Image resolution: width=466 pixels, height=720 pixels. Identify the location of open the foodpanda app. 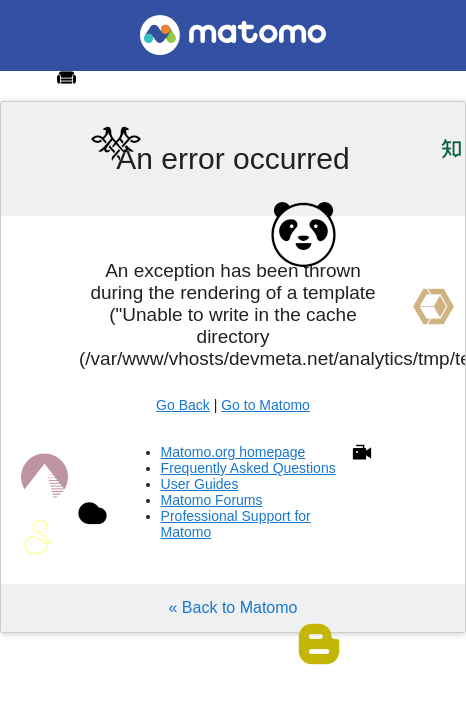
(303, 234).